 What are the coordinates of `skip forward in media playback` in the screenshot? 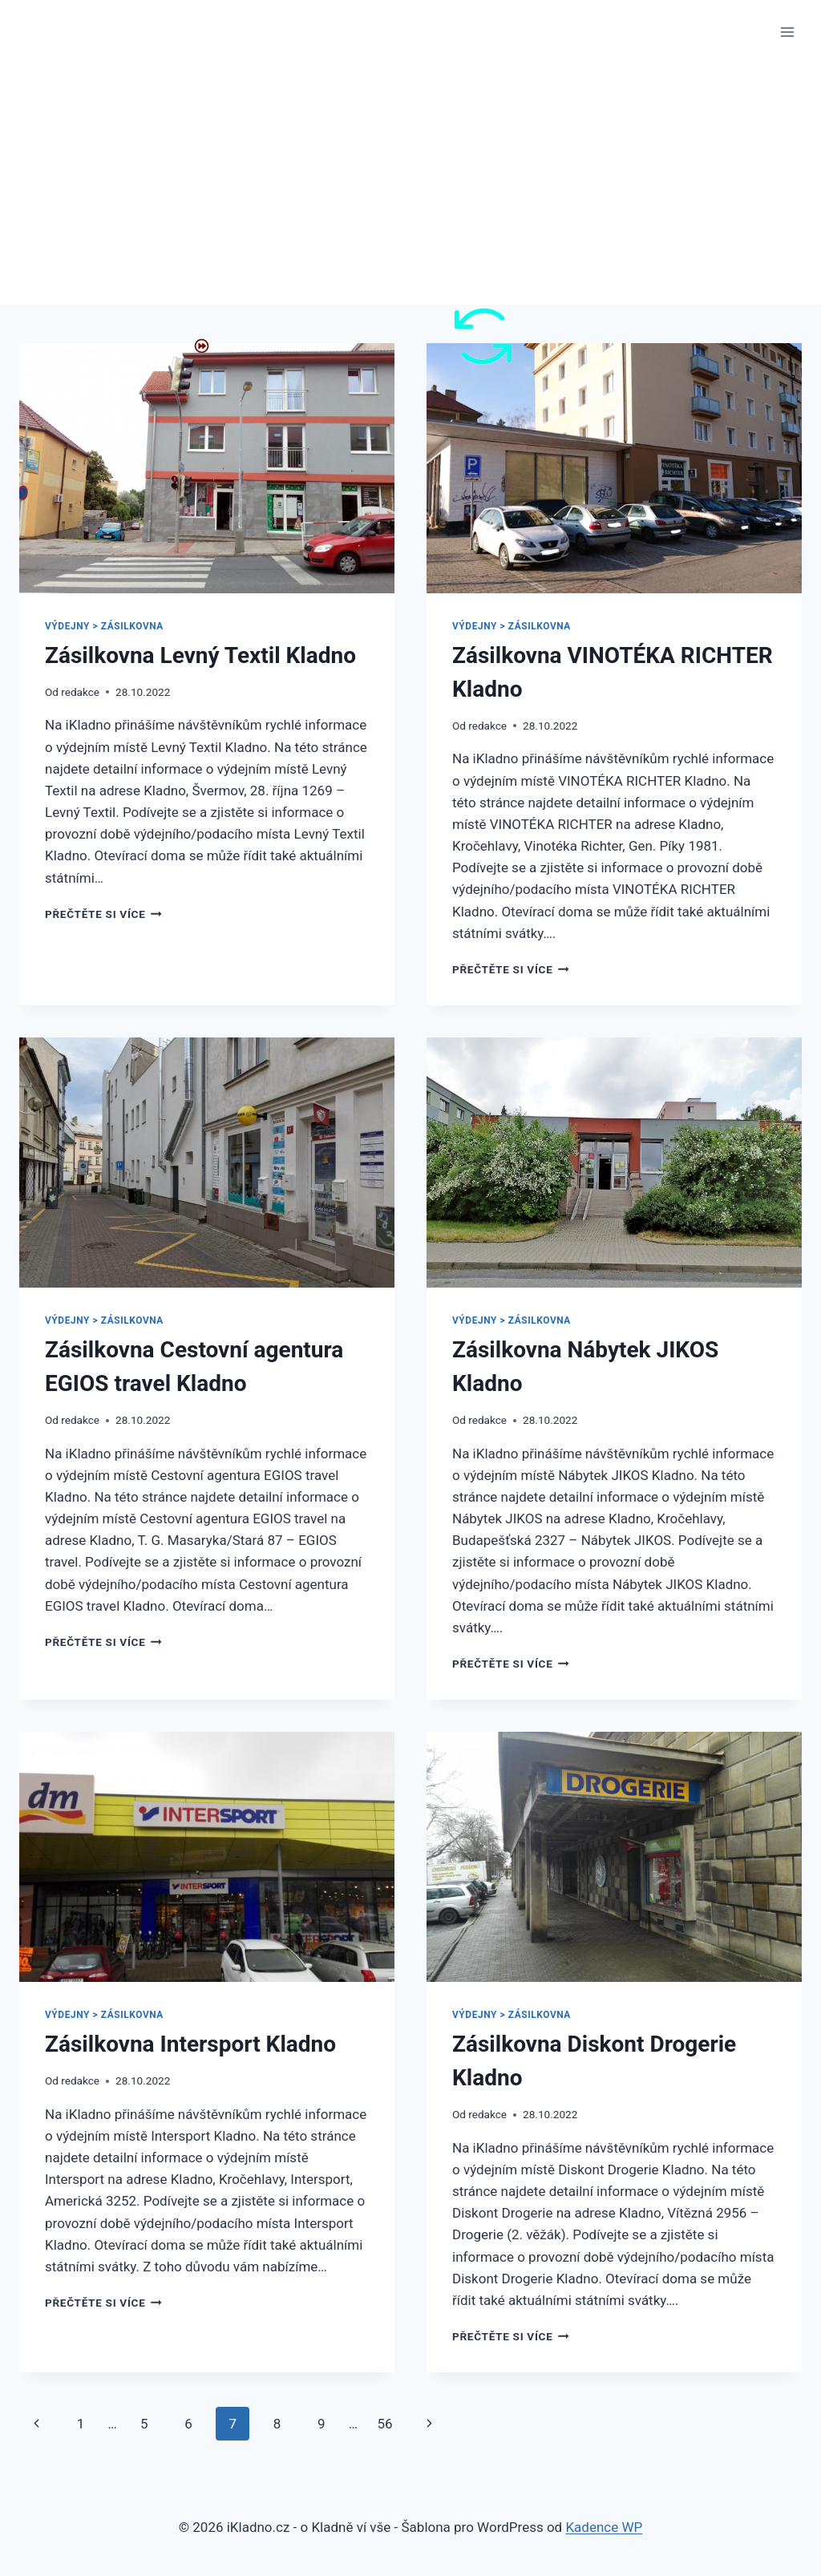 It's located at (201, 346).